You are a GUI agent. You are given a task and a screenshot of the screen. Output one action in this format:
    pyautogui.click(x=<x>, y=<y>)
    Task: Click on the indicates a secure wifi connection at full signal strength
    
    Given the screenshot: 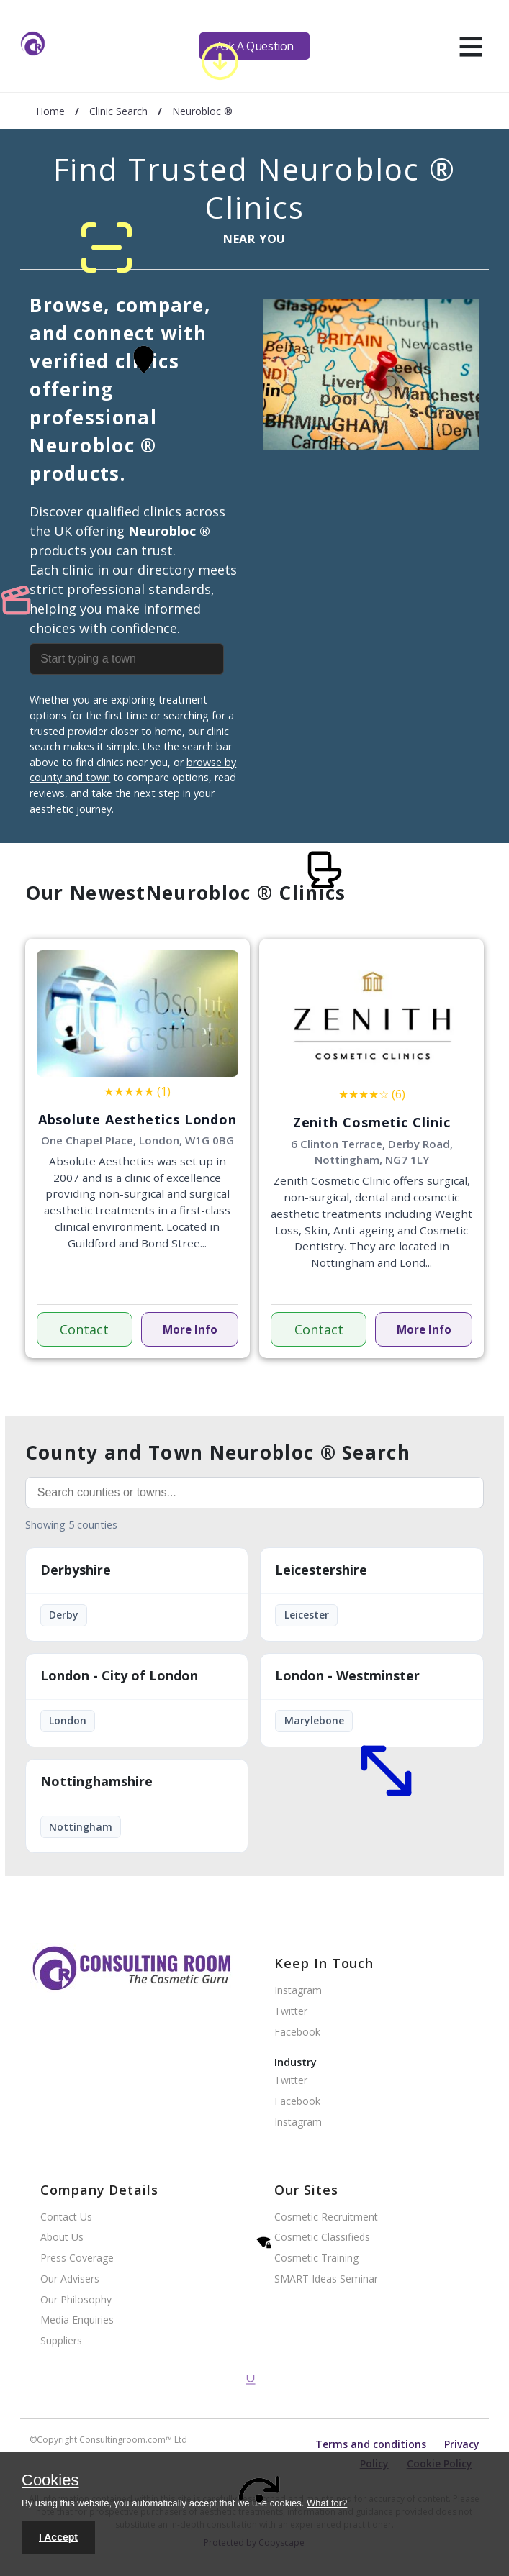 What is the action you would take?
    pyautogui.click(x=263, y=2242)
    